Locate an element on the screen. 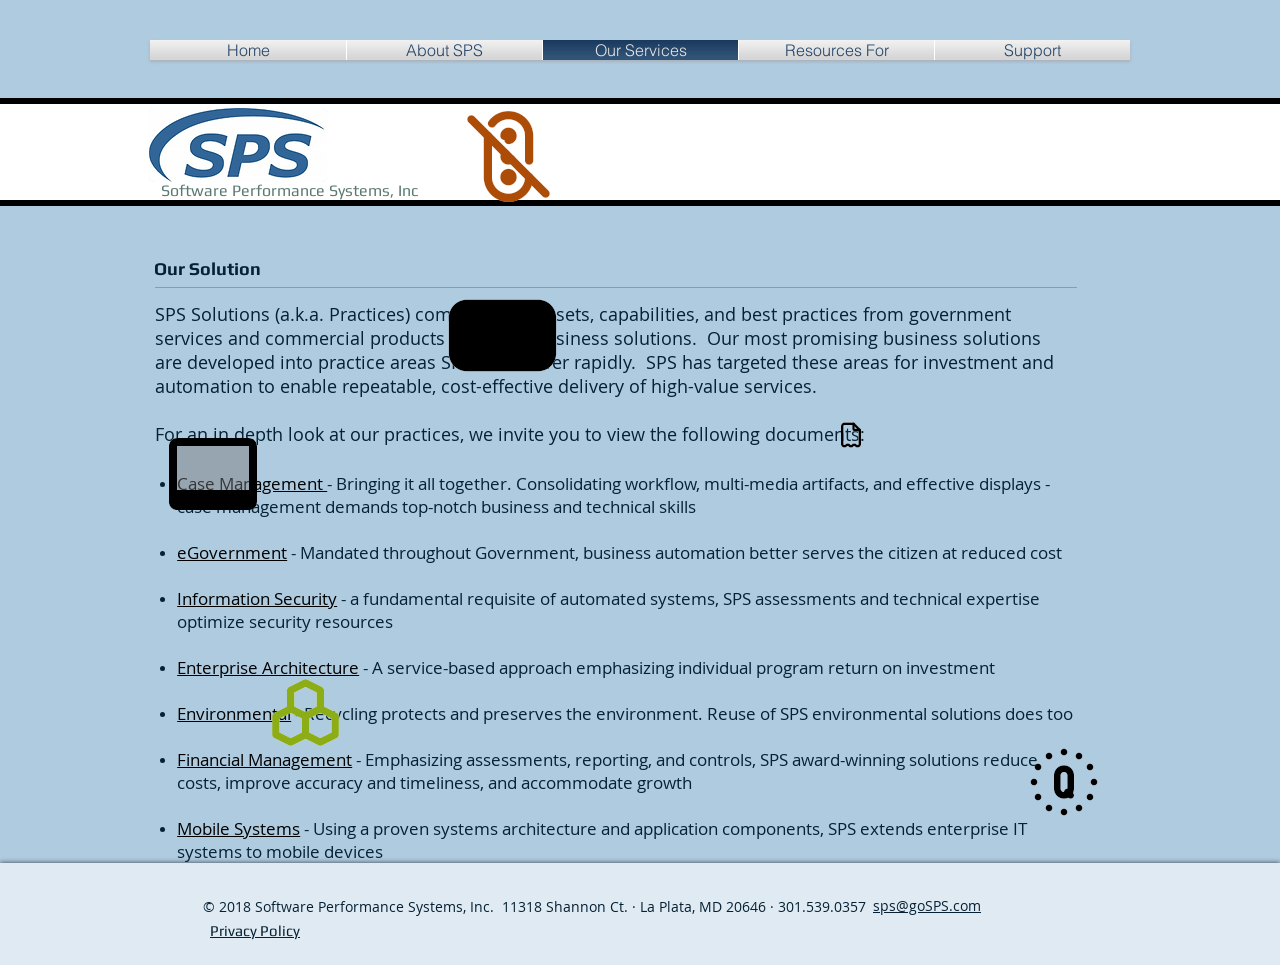 The image size is (1280, 965). set image crop to 3:2 aspect ratio is located at coordinates (502, 335).